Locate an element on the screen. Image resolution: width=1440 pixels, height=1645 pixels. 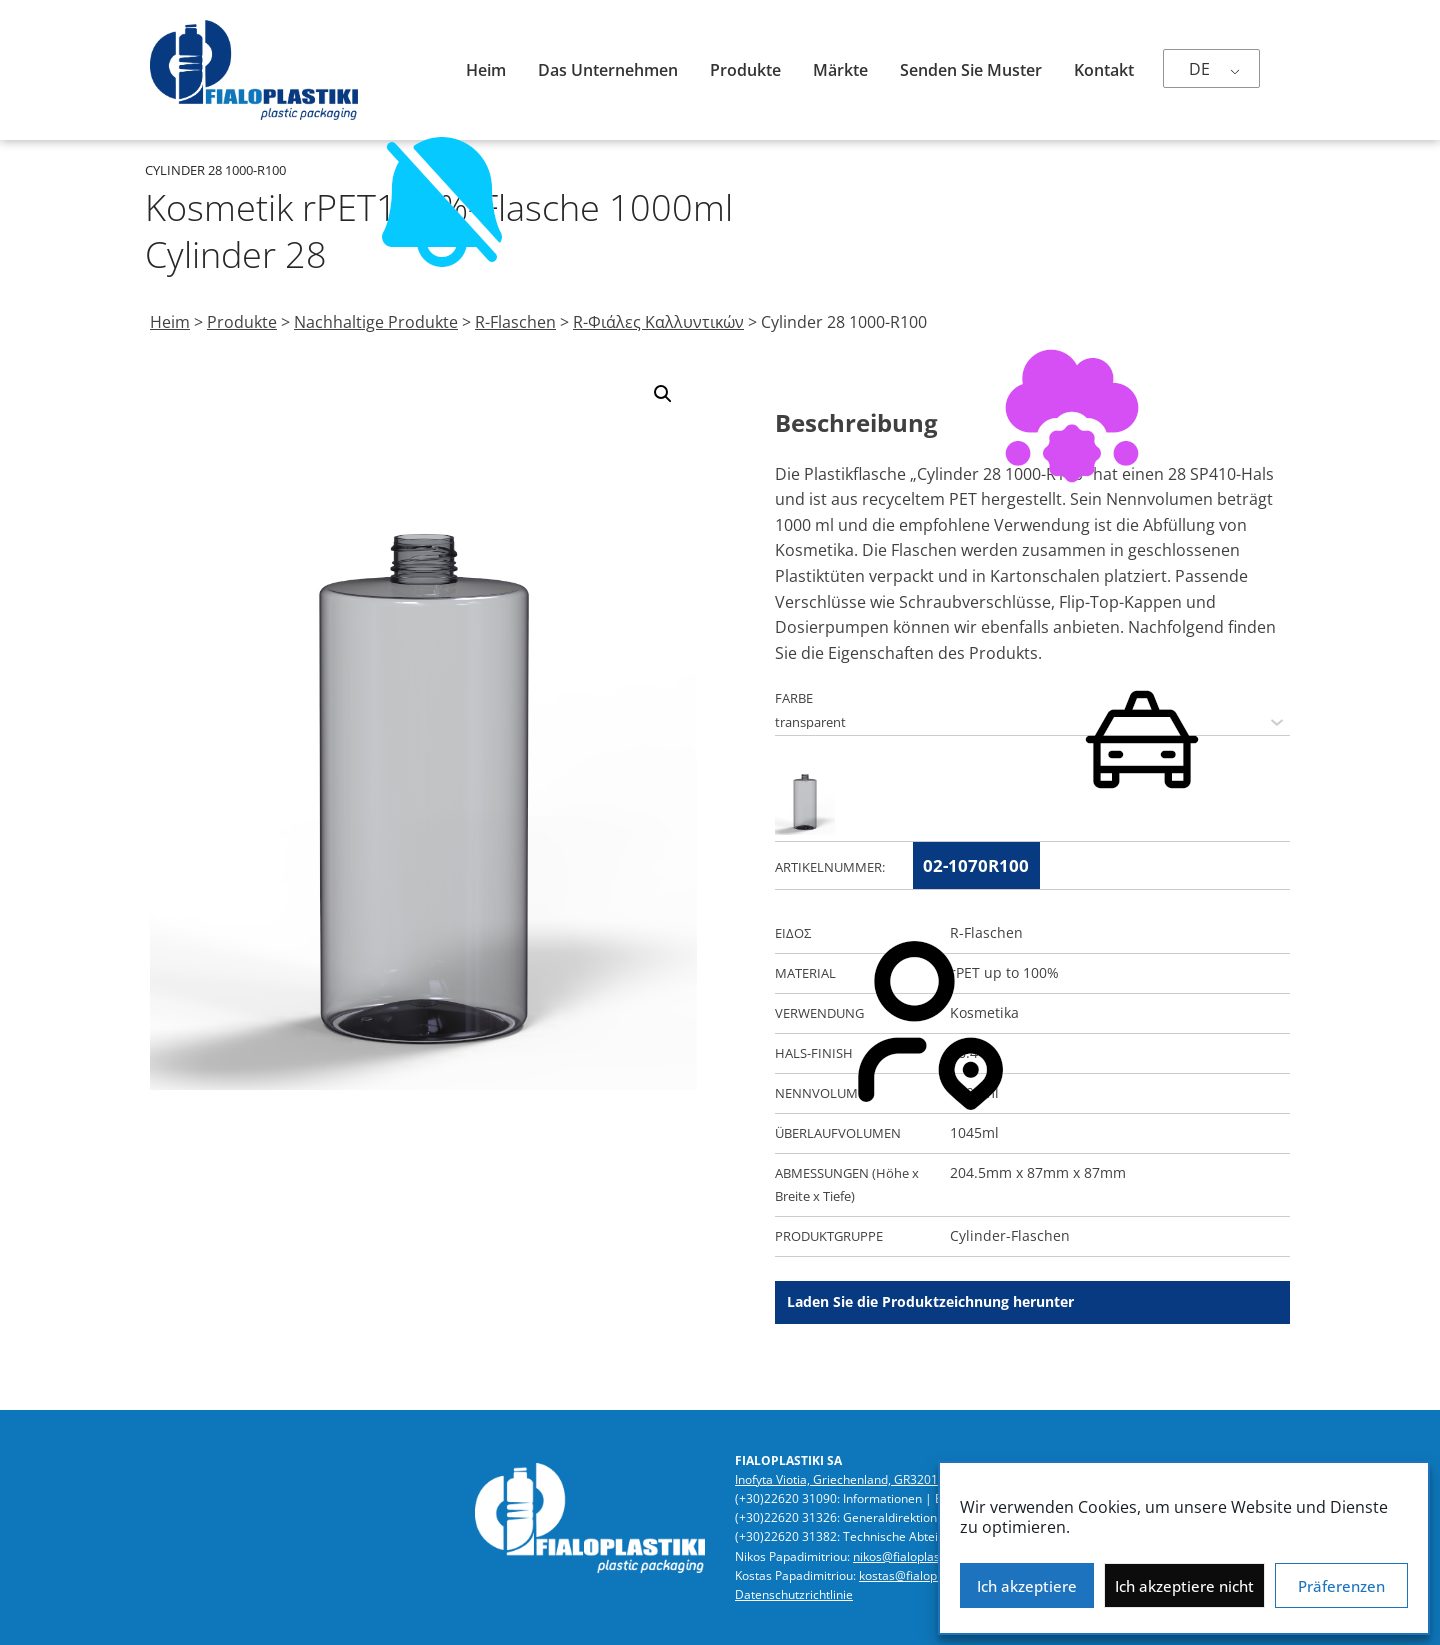
mute notifications is located at coordinates (442, 202).